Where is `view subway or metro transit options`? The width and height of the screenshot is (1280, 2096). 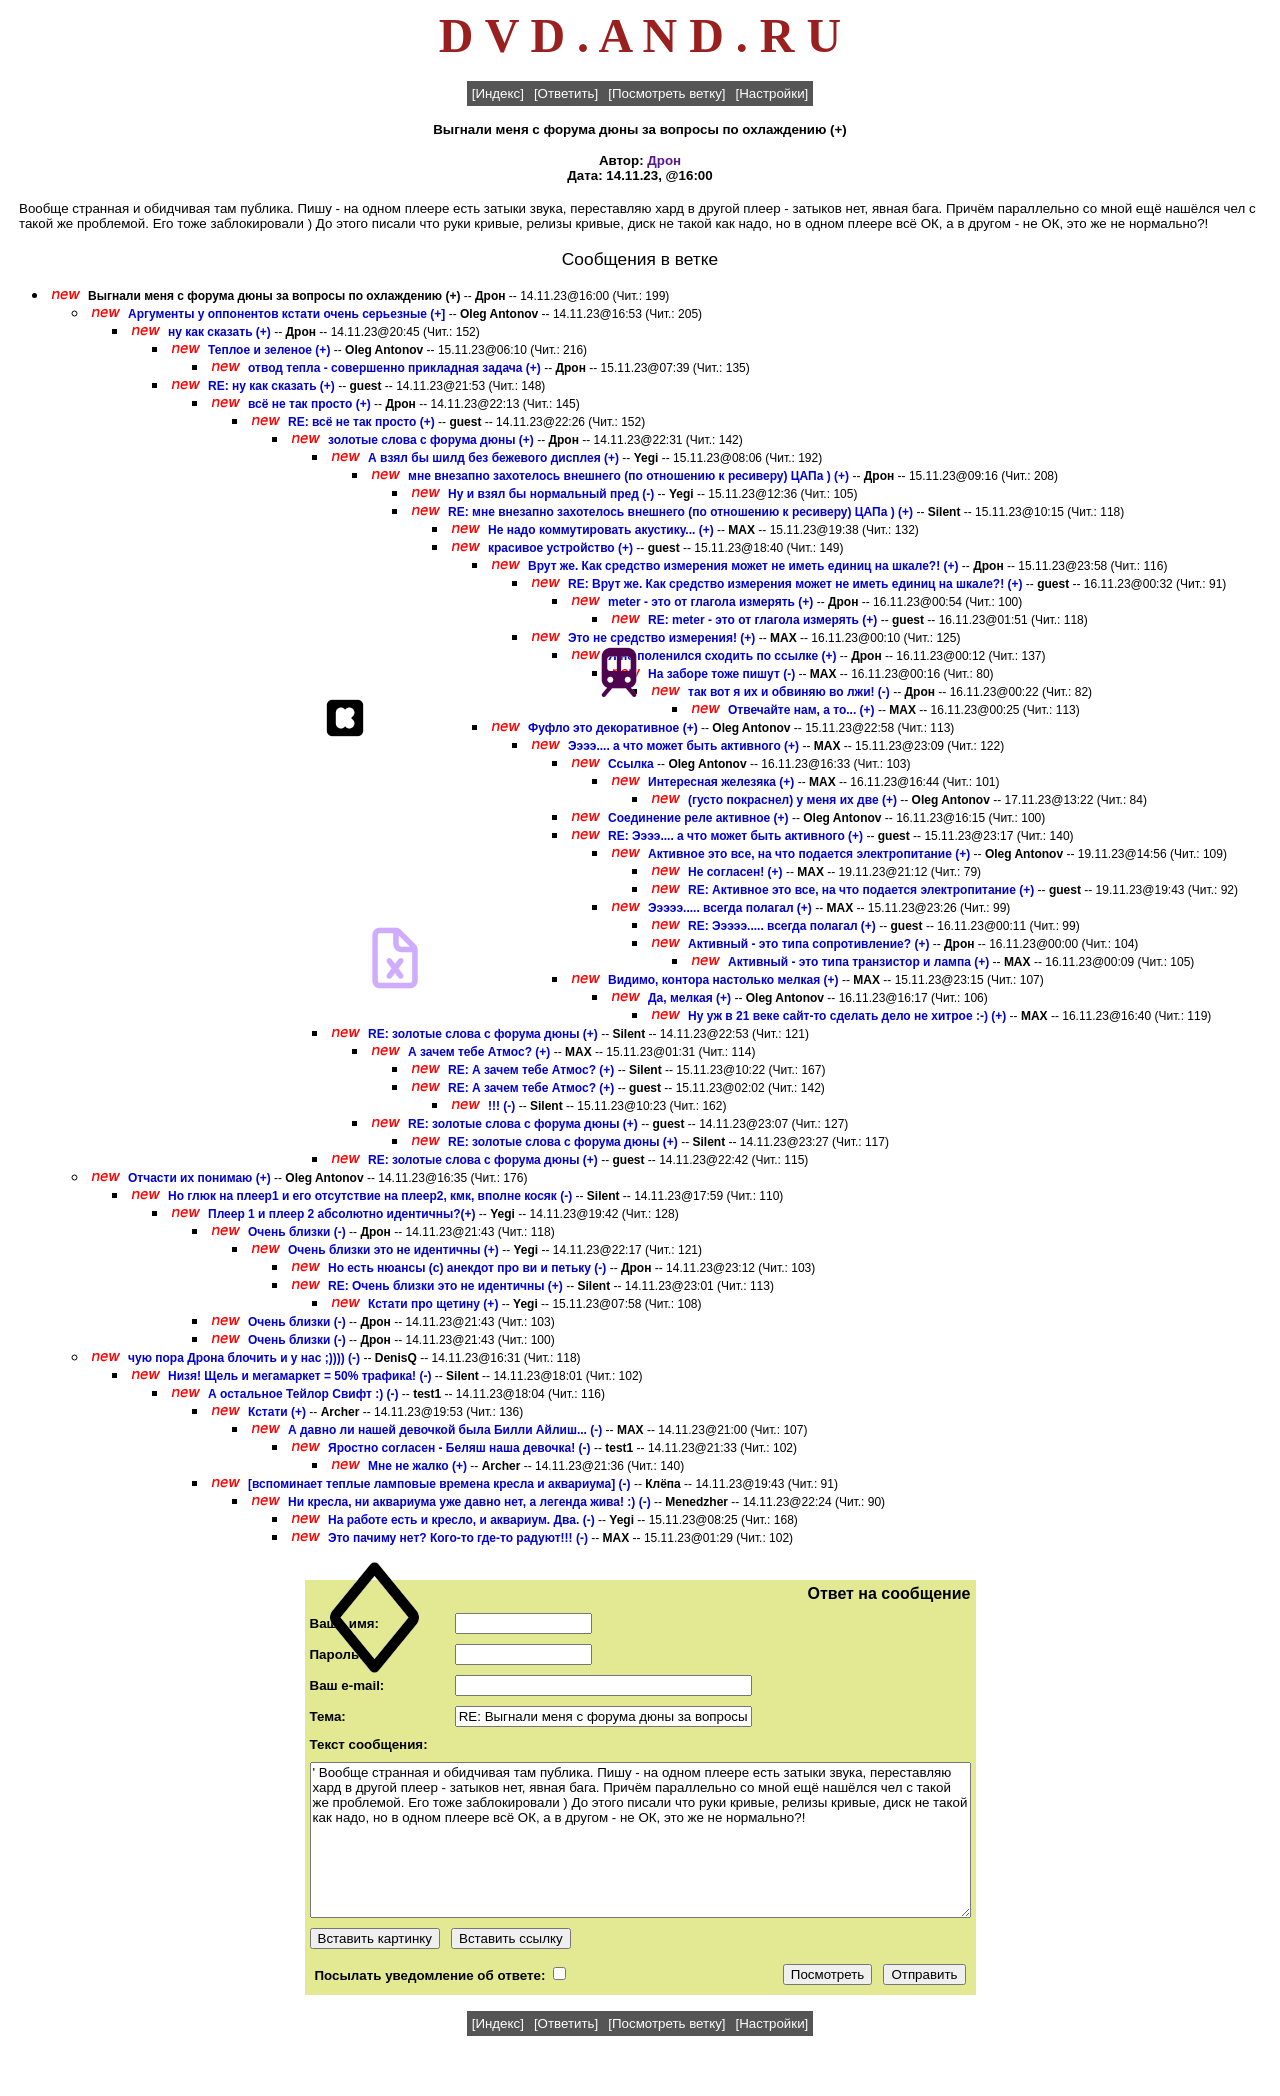
view subway or metro transit options is located at coordinates (619, 671).